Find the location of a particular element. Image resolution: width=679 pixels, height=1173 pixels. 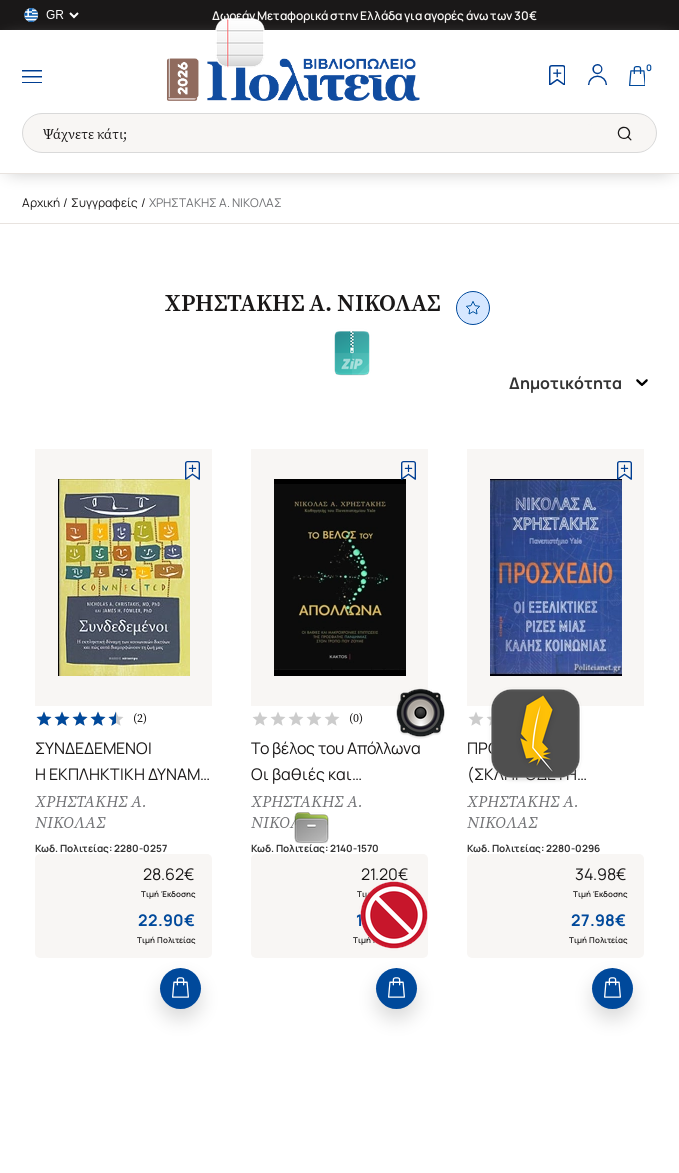

open the text editor app is located at coordinates (240, 43).